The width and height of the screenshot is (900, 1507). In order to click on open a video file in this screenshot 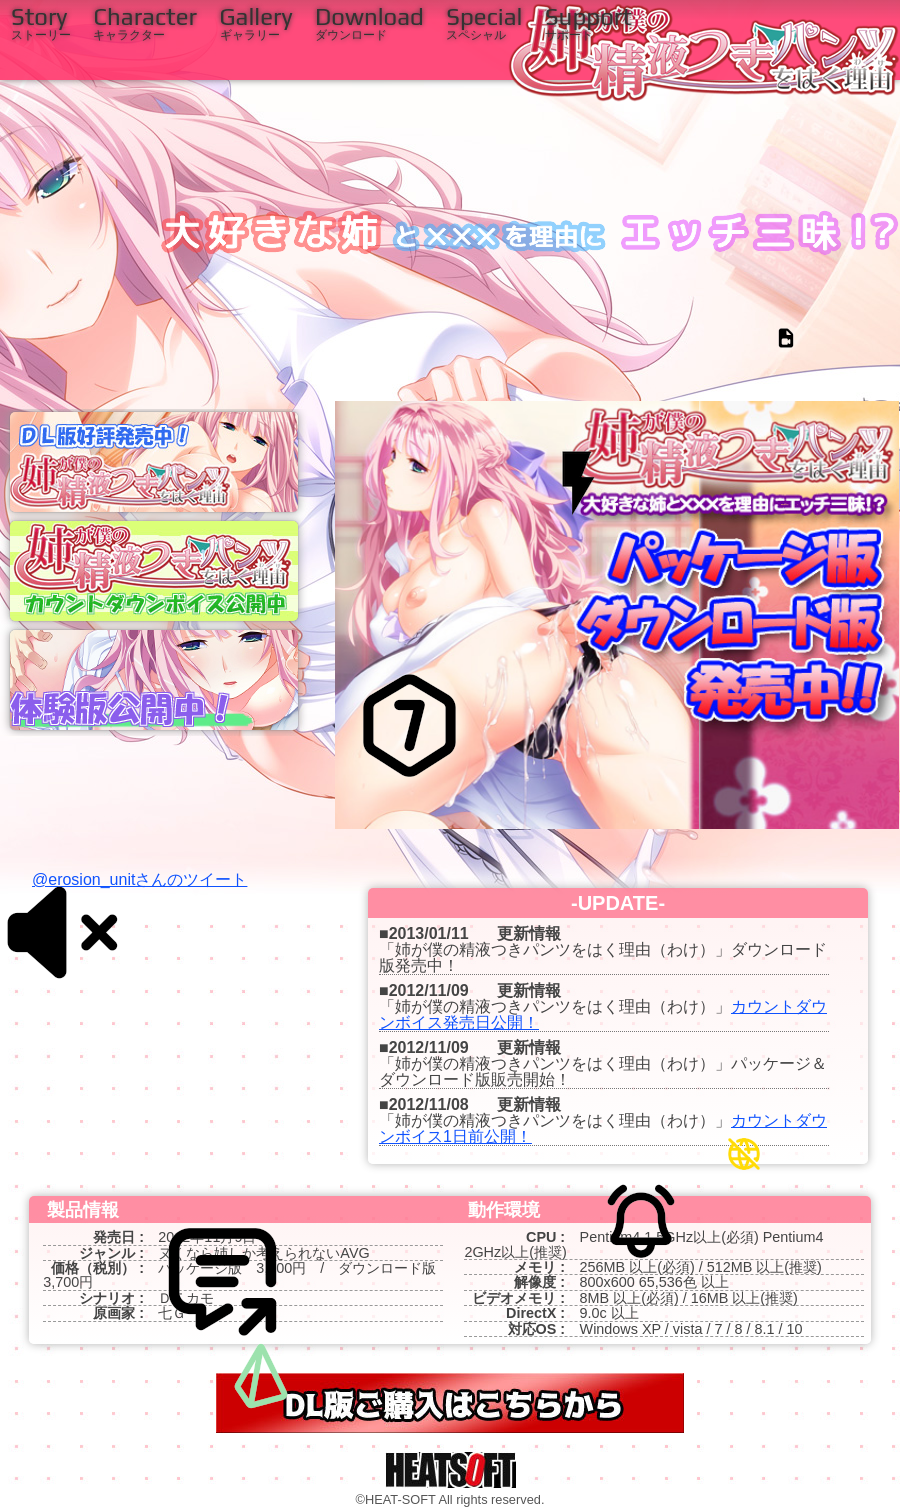, I will do `click(786, 338)`.